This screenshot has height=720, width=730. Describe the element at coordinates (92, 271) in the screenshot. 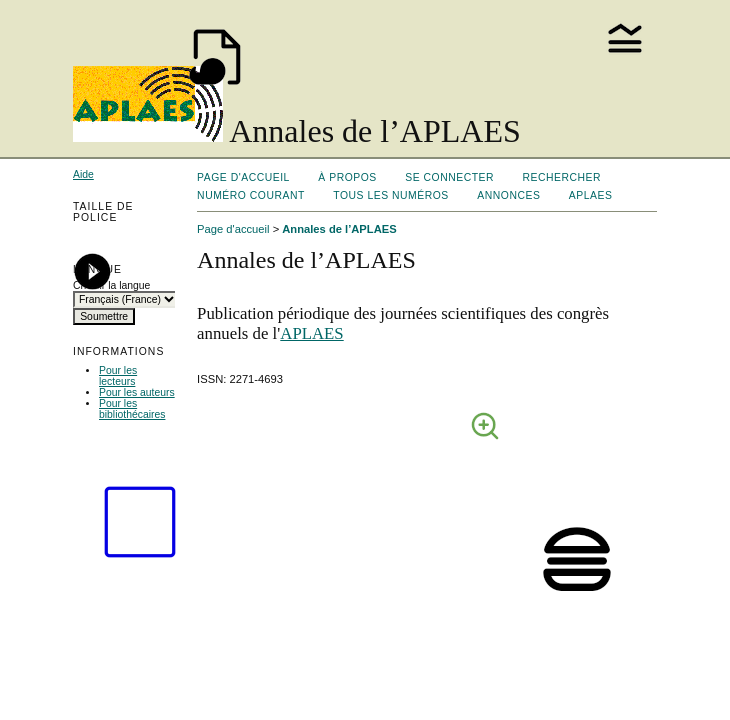

I see `play media or video content` at that location.